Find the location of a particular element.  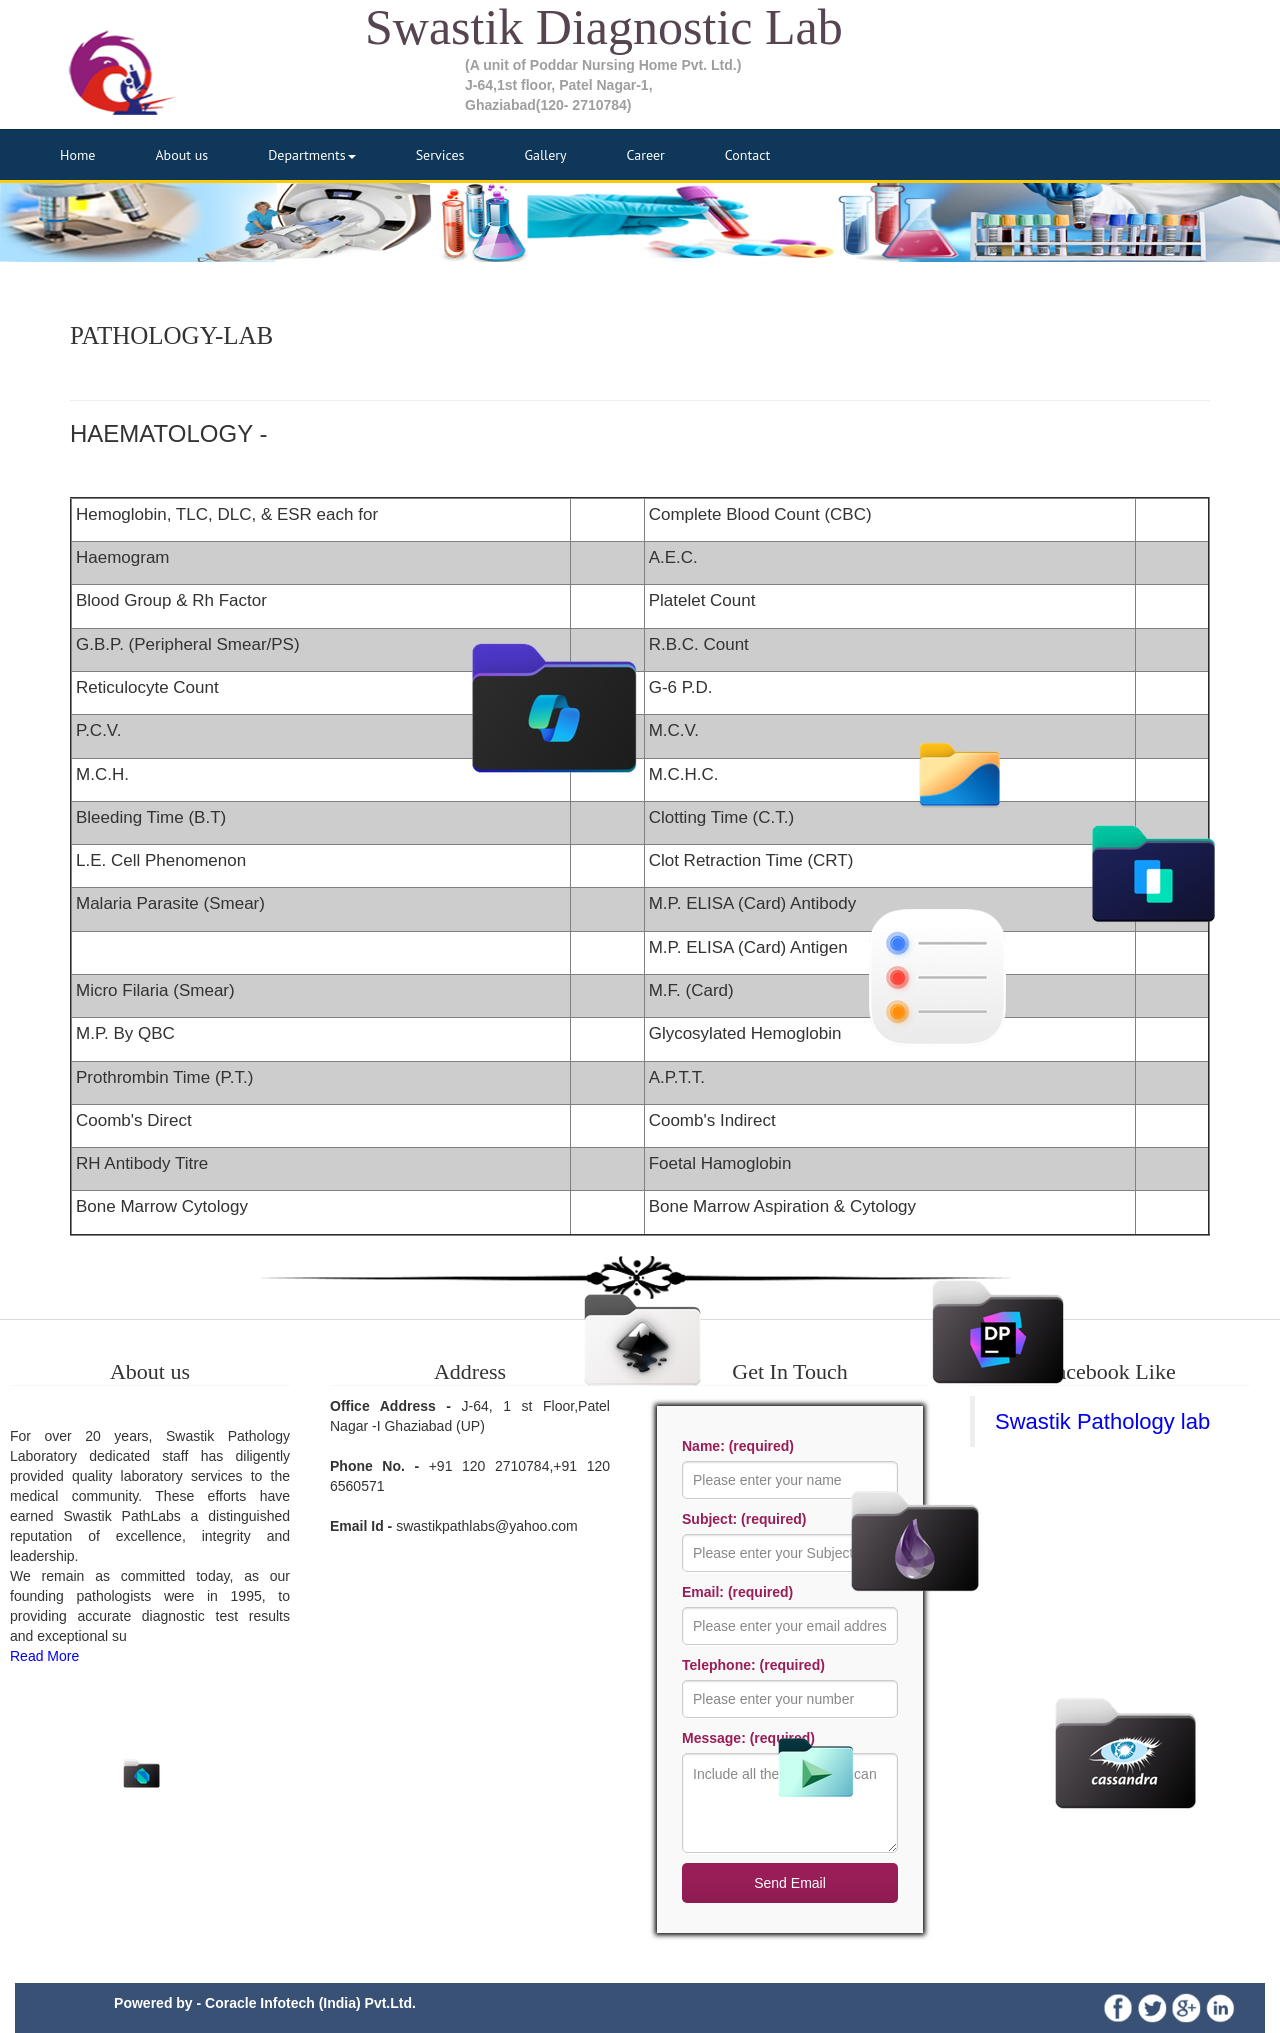

open Cassandra database project folder is located at coordinates (1125, 1757).